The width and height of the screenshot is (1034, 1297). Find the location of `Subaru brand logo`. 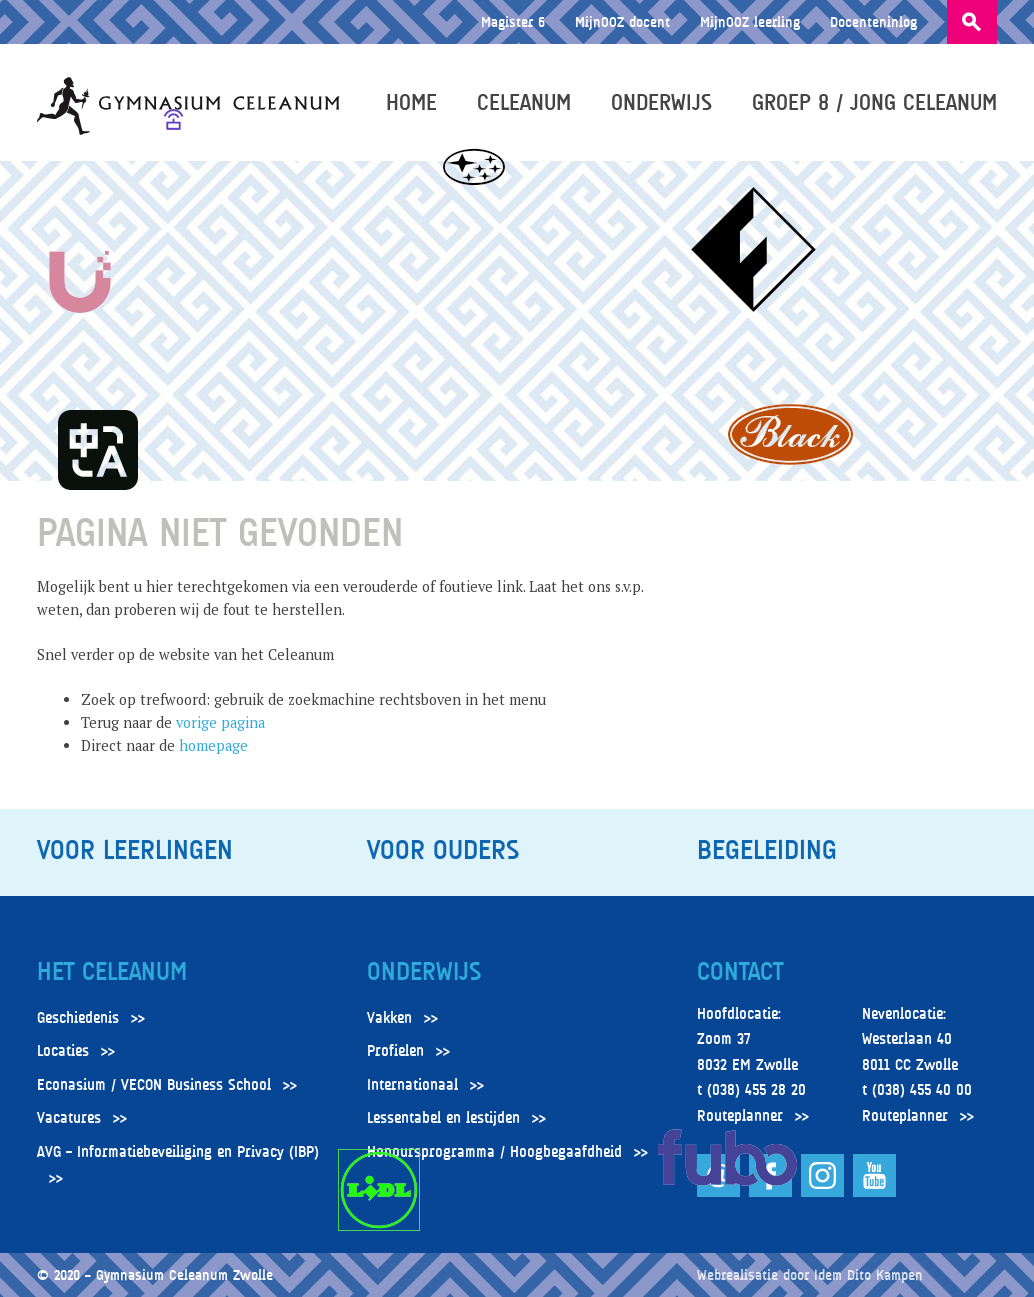

Subaru brand logo is located at coordinates (474, 167).